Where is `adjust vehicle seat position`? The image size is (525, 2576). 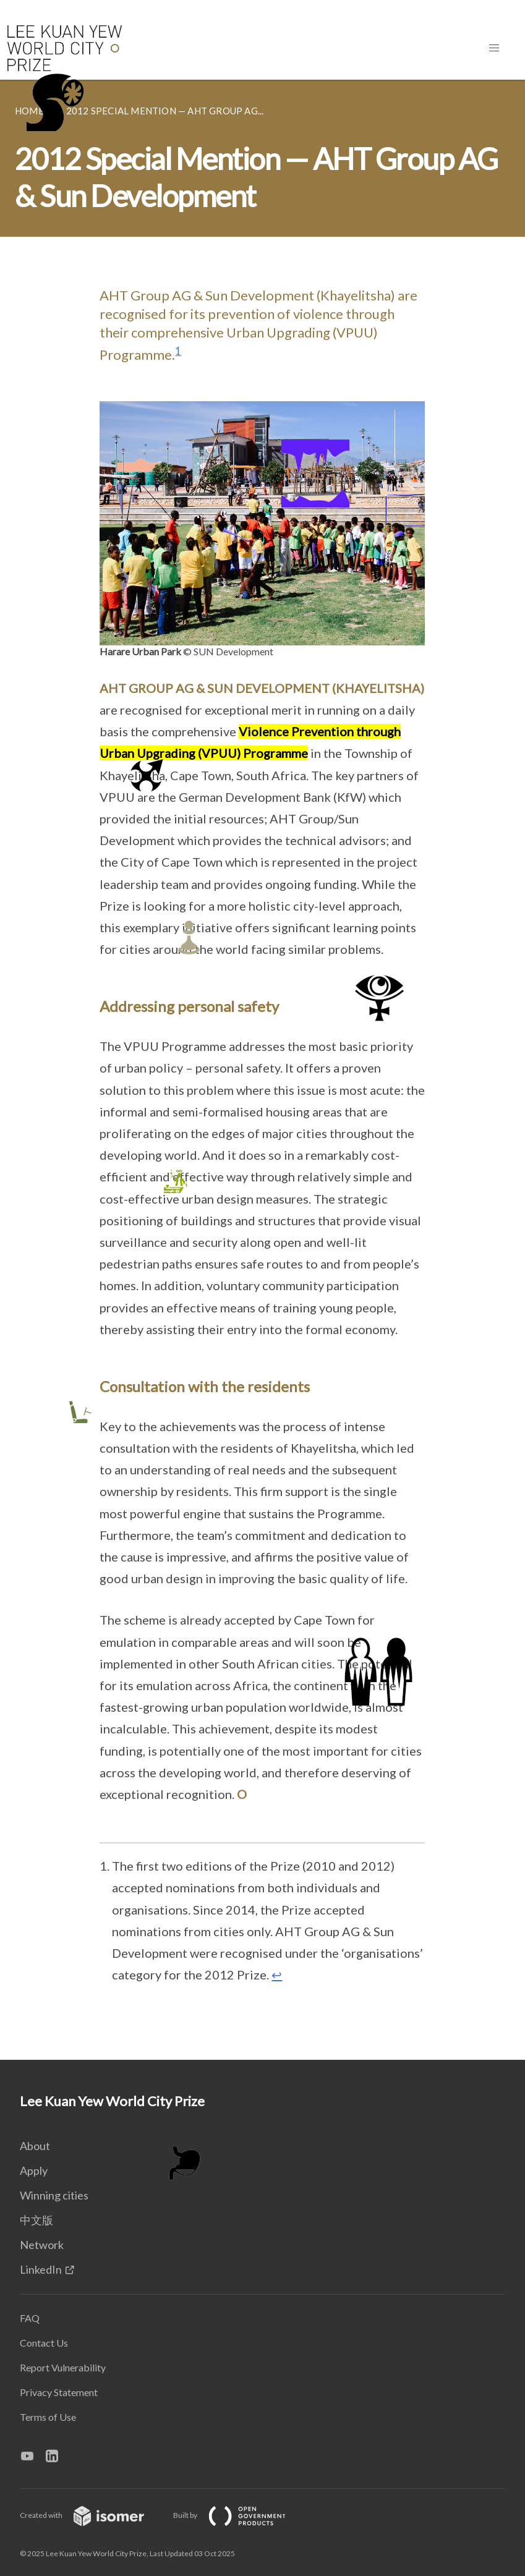 adjust vehicle seat position is located at coordinates (80, 1412).